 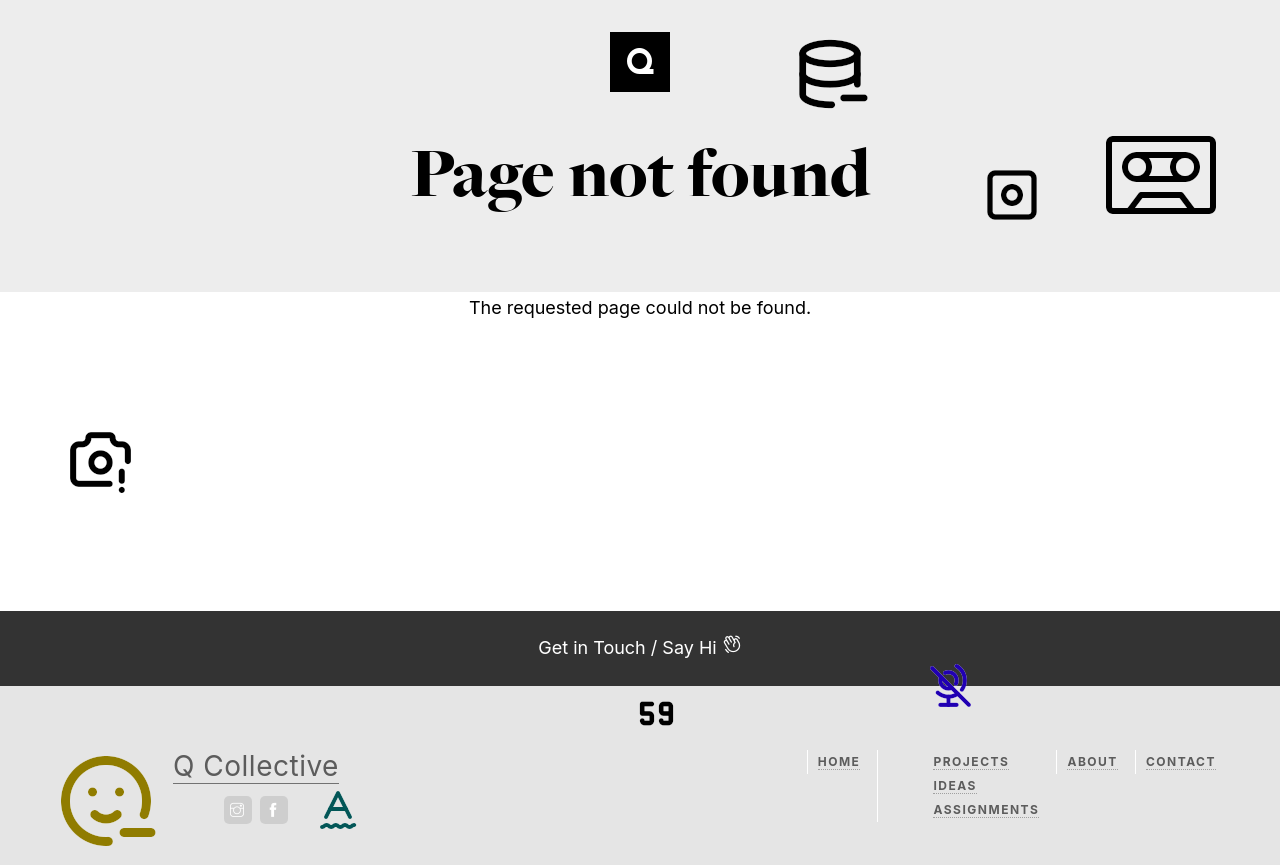 What do you see at coordinates (100, 459) in the screenshot?
I see `camera error or malfunction alert` at bounding box center [100, 459].